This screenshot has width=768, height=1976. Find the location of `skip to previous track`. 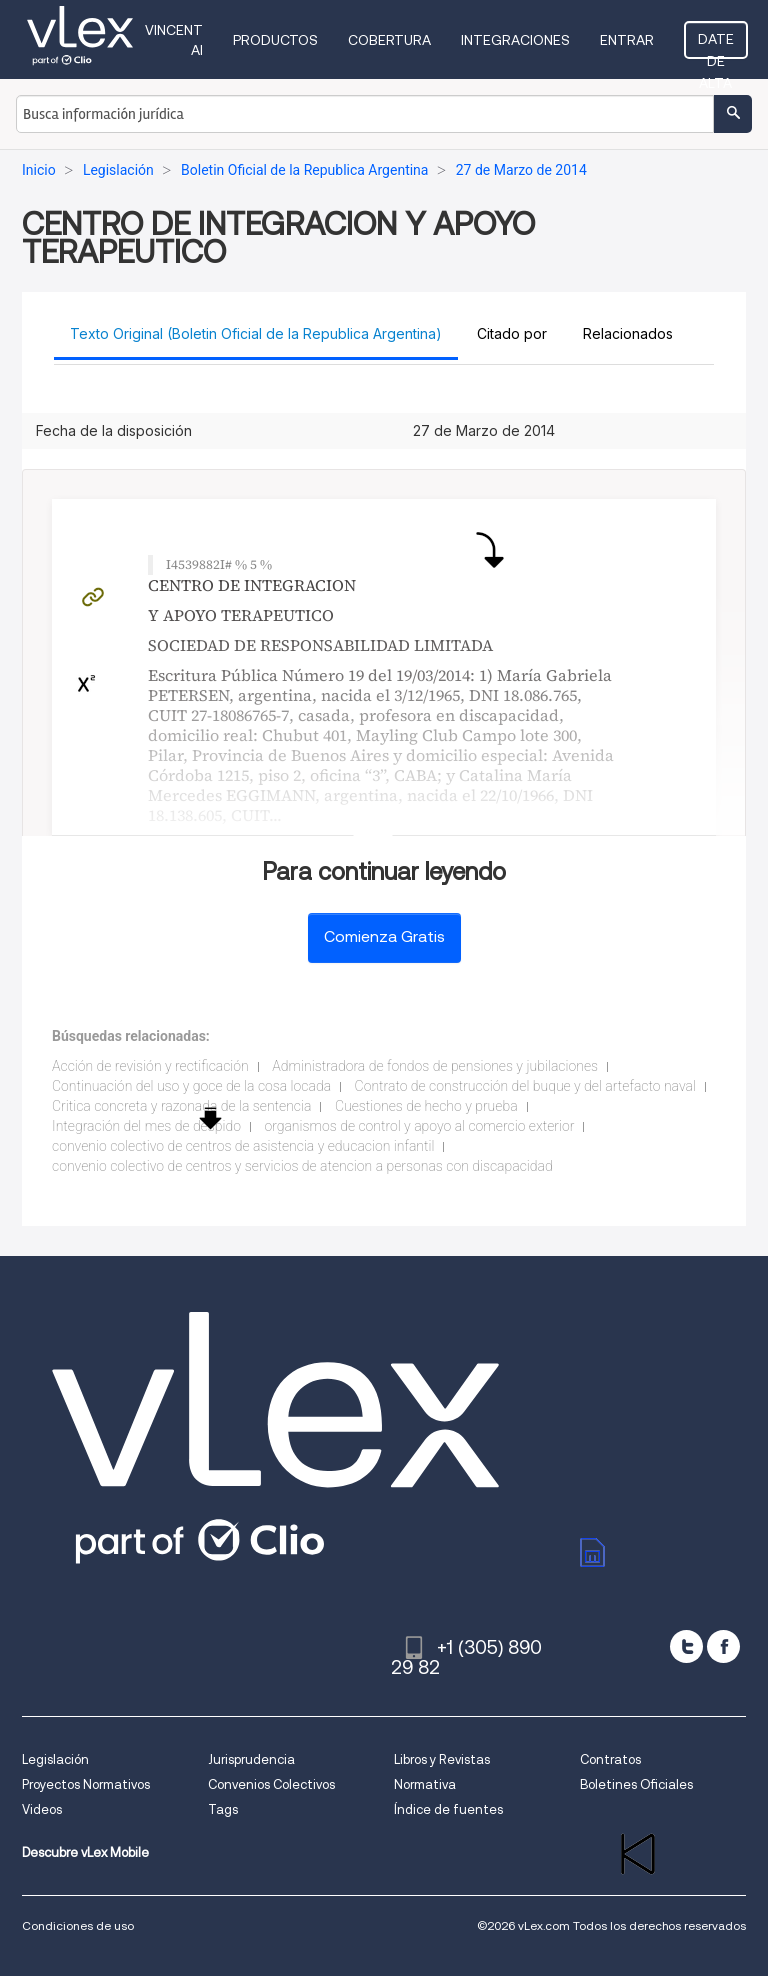

skip to previous track is located at coordinates (638, 1854).